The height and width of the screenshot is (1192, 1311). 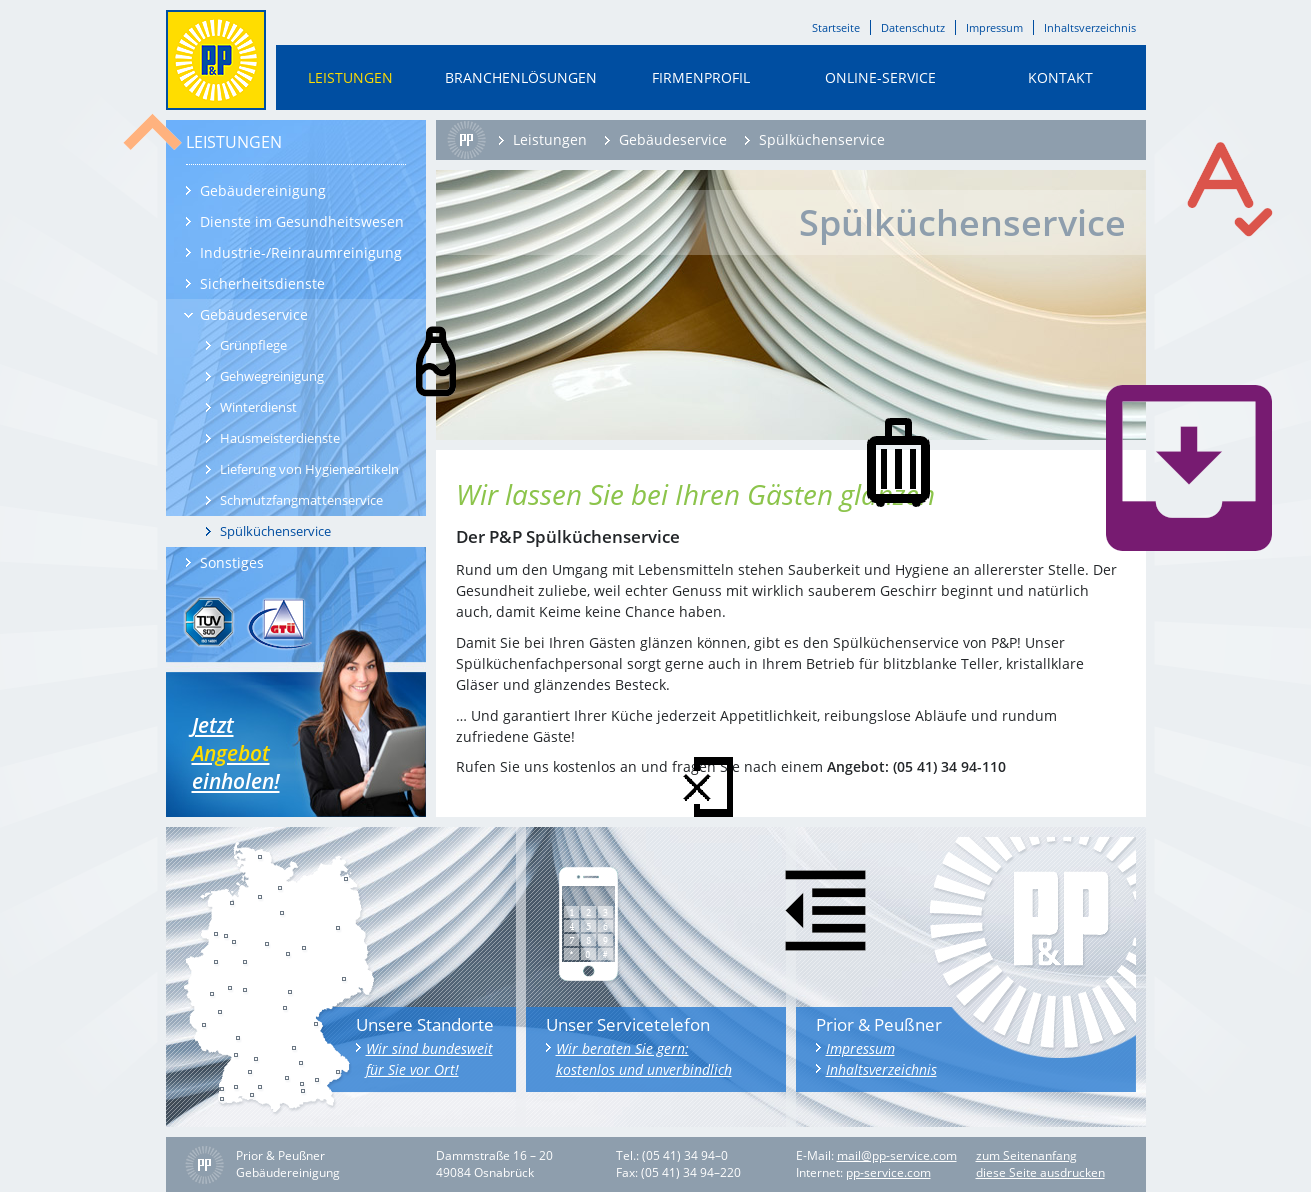 I want to click on view beverage or drink options, so click(x=436, y=363).